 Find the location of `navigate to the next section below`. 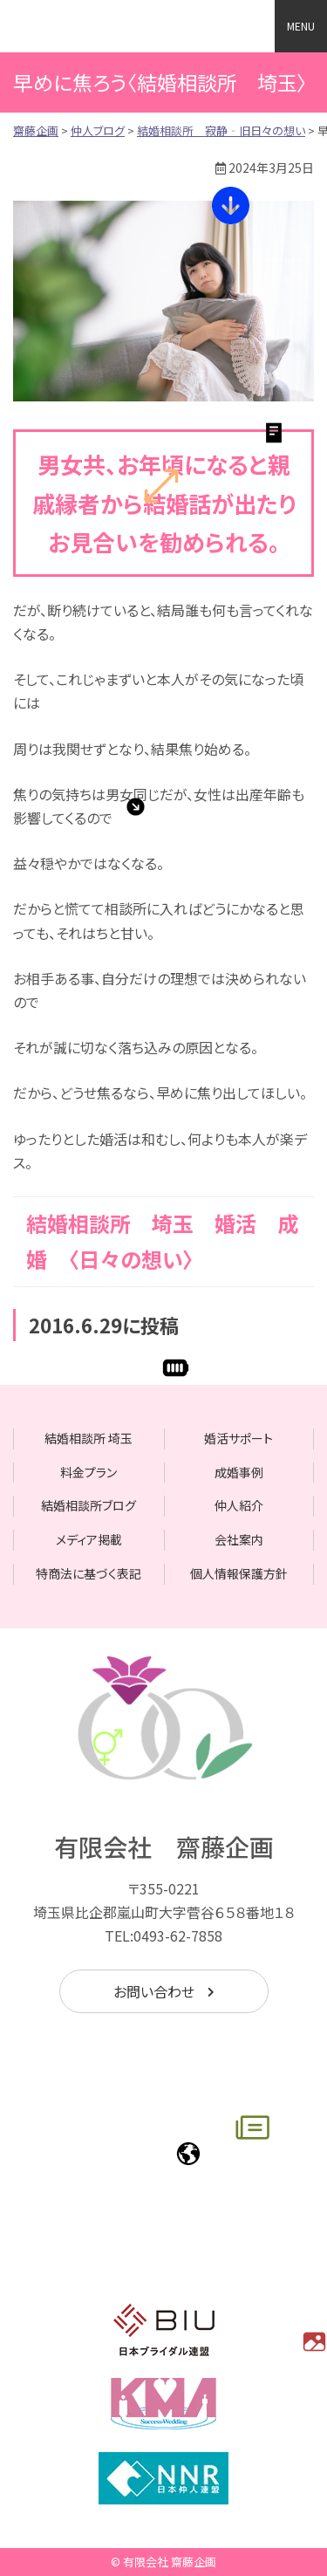

navigate to the next section below is located at coordinates (135, 806).